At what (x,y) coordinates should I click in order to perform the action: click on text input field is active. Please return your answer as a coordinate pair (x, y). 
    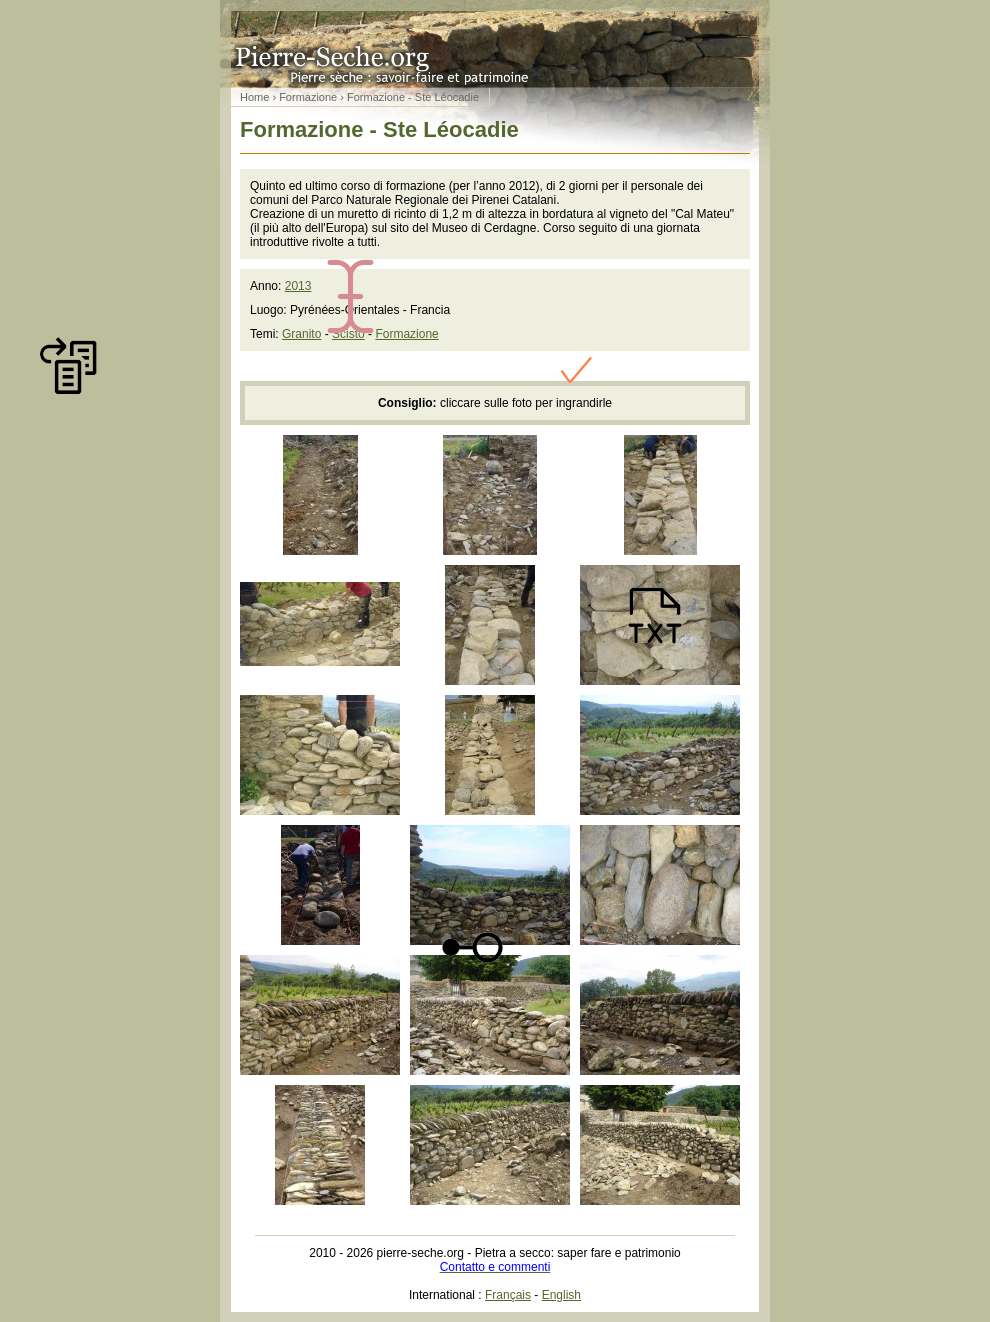
    Looking at the image, I should click on (350, 296).